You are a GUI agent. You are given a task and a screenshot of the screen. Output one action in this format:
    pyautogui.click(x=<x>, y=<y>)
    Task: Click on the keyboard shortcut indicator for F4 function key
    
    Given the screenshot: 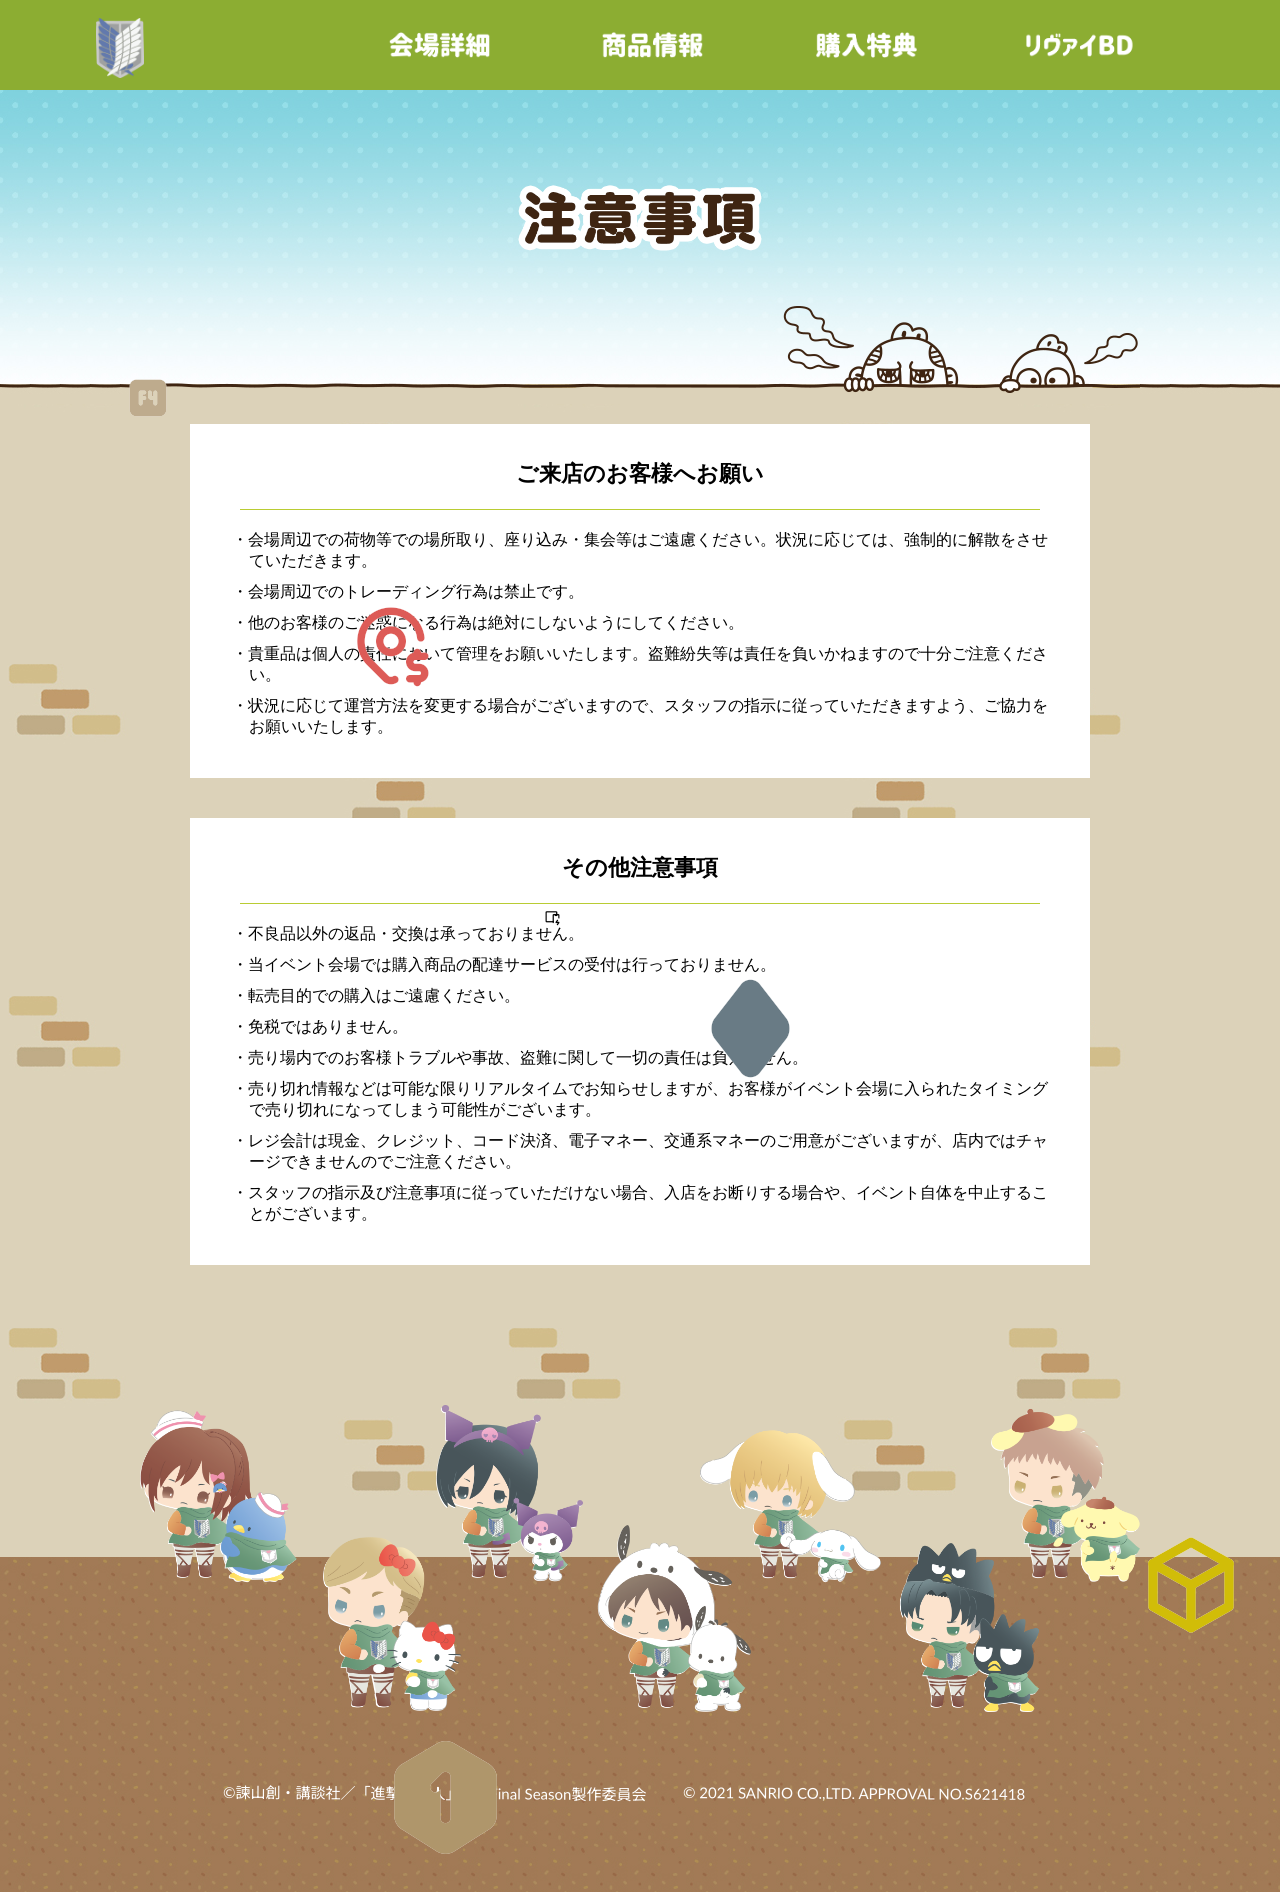 What is the action you would take?
    pyautogui.click(x=148, y=398)
    